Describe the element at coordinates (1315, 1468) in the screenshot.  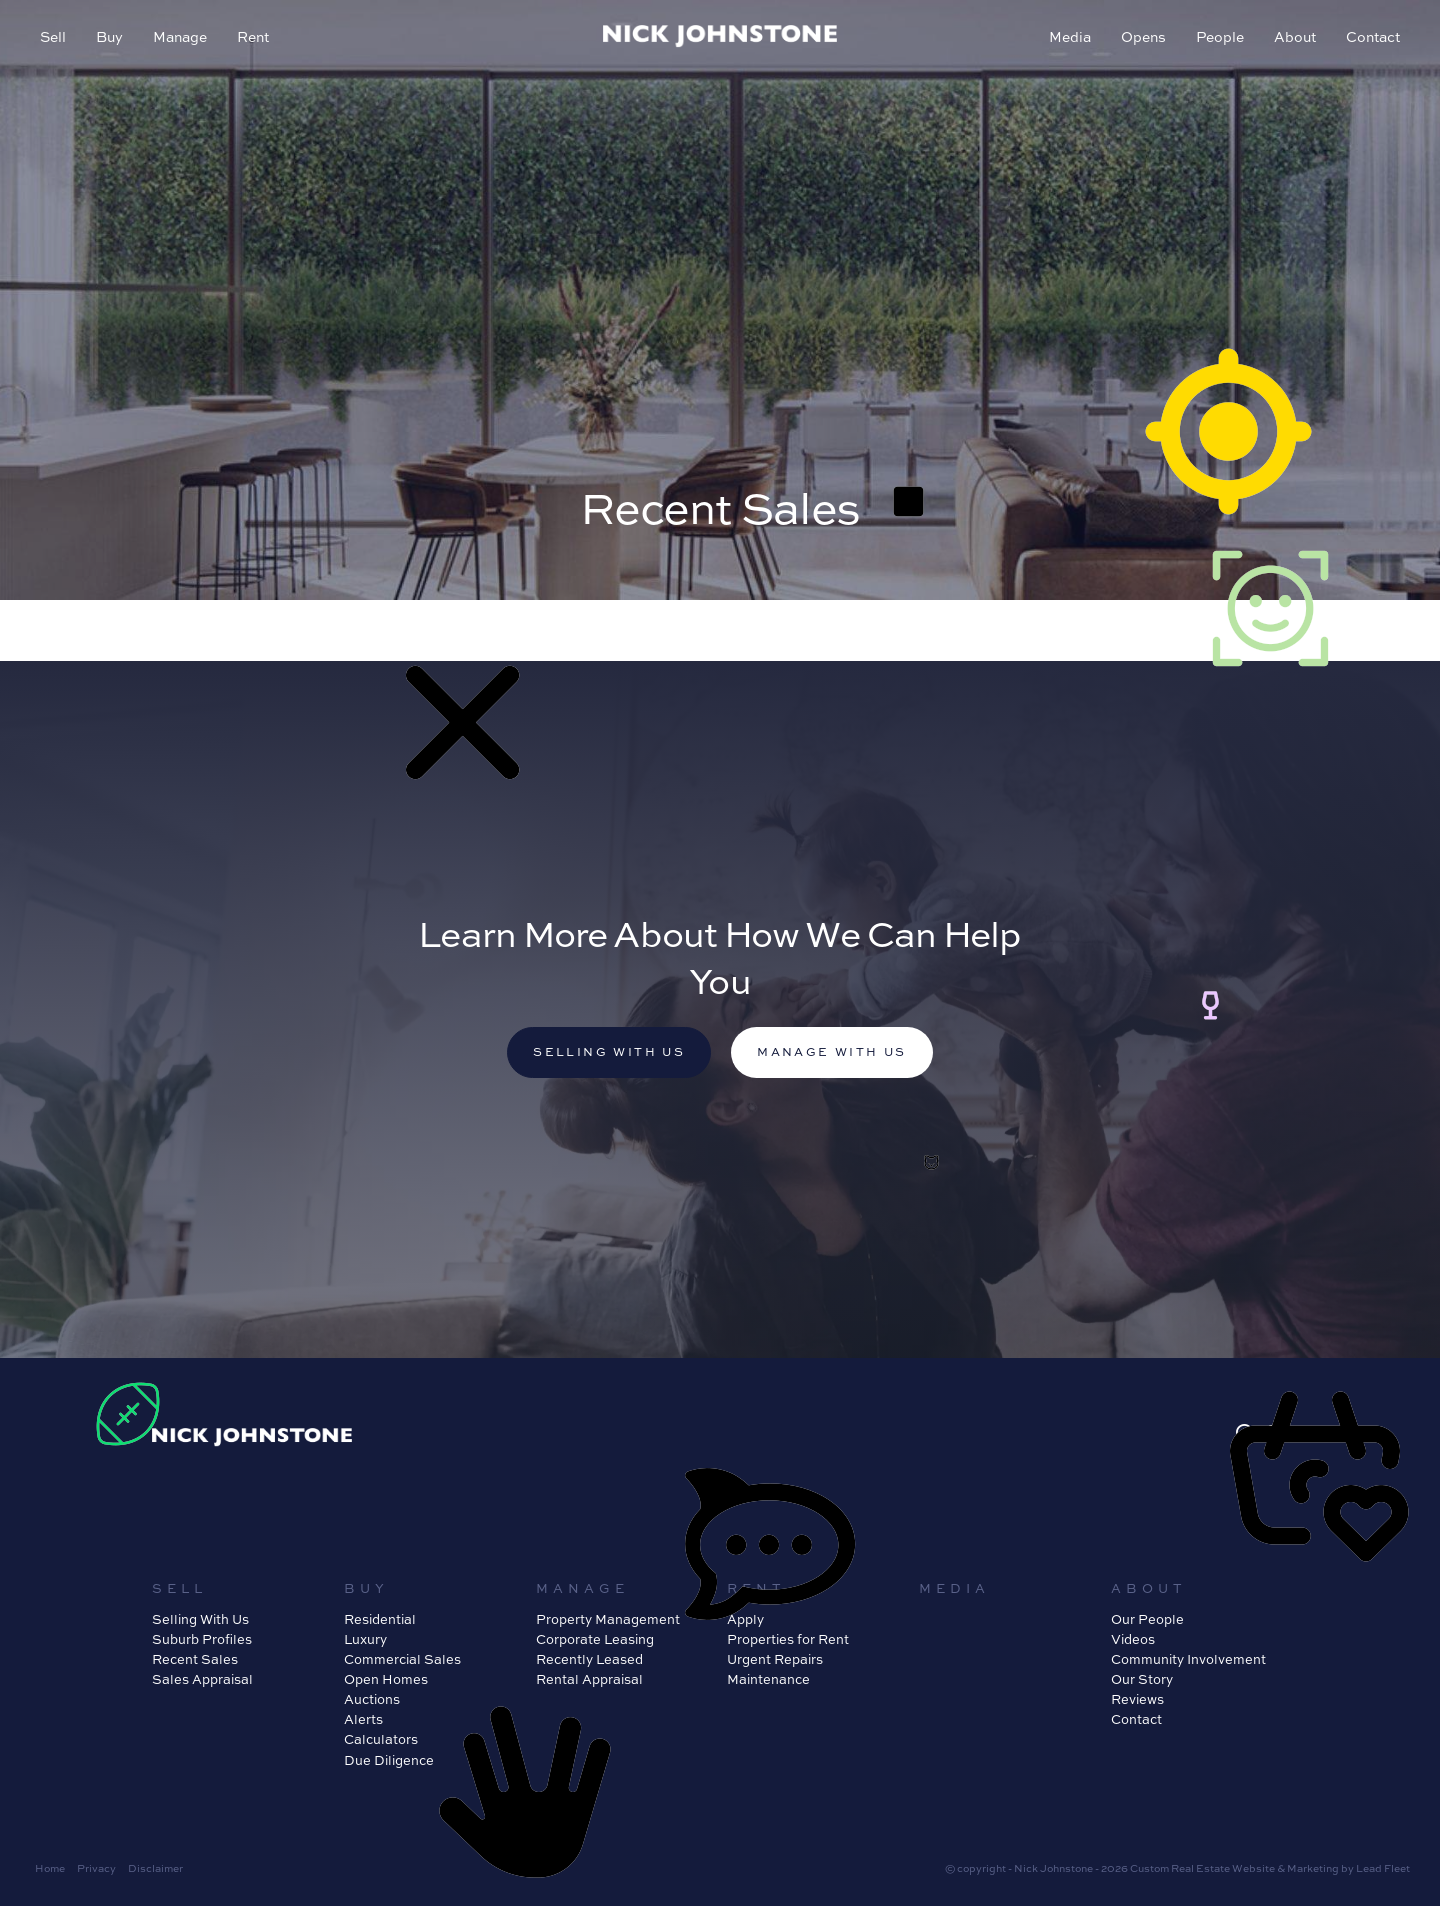
I see `add item to favorites or wishlist` at that location.